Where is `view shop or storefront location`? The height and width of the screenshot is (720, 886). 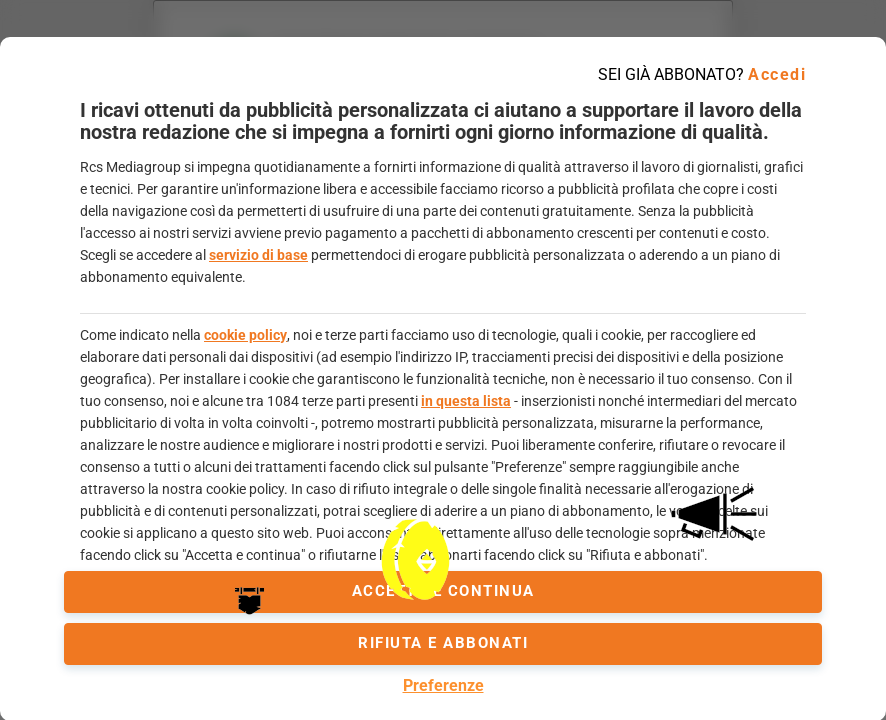
view shop or storefront location is located at coordinates (249, 600).